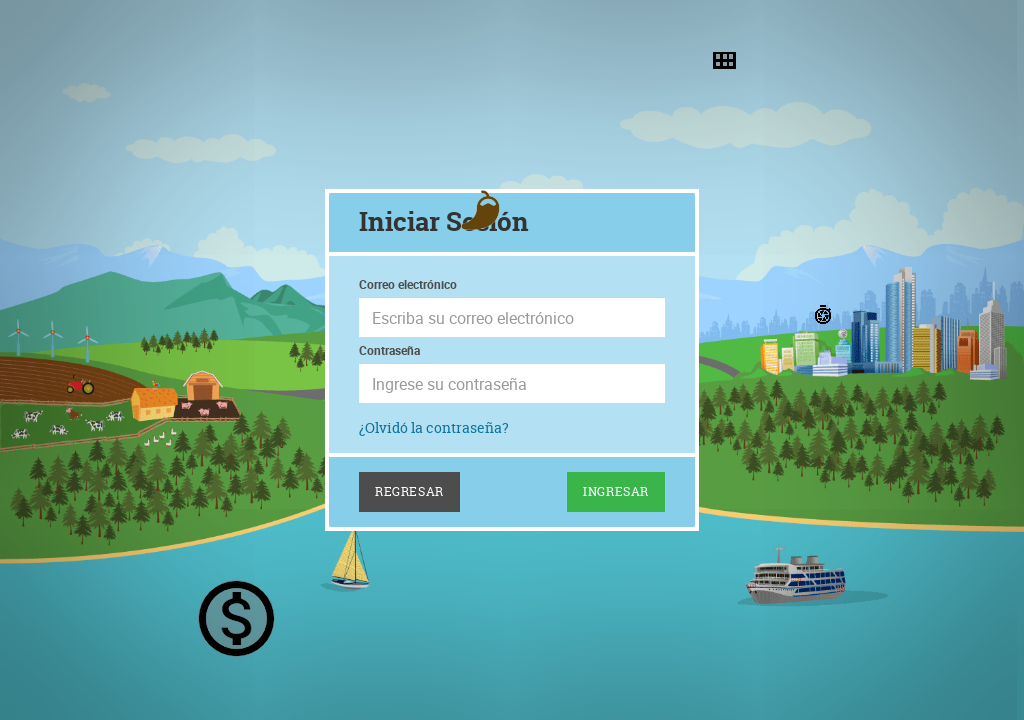  What do you see at coordinates (724, 61) in the screenshot?
I see `switch to grid view layout` at bounding box center [724, 61].